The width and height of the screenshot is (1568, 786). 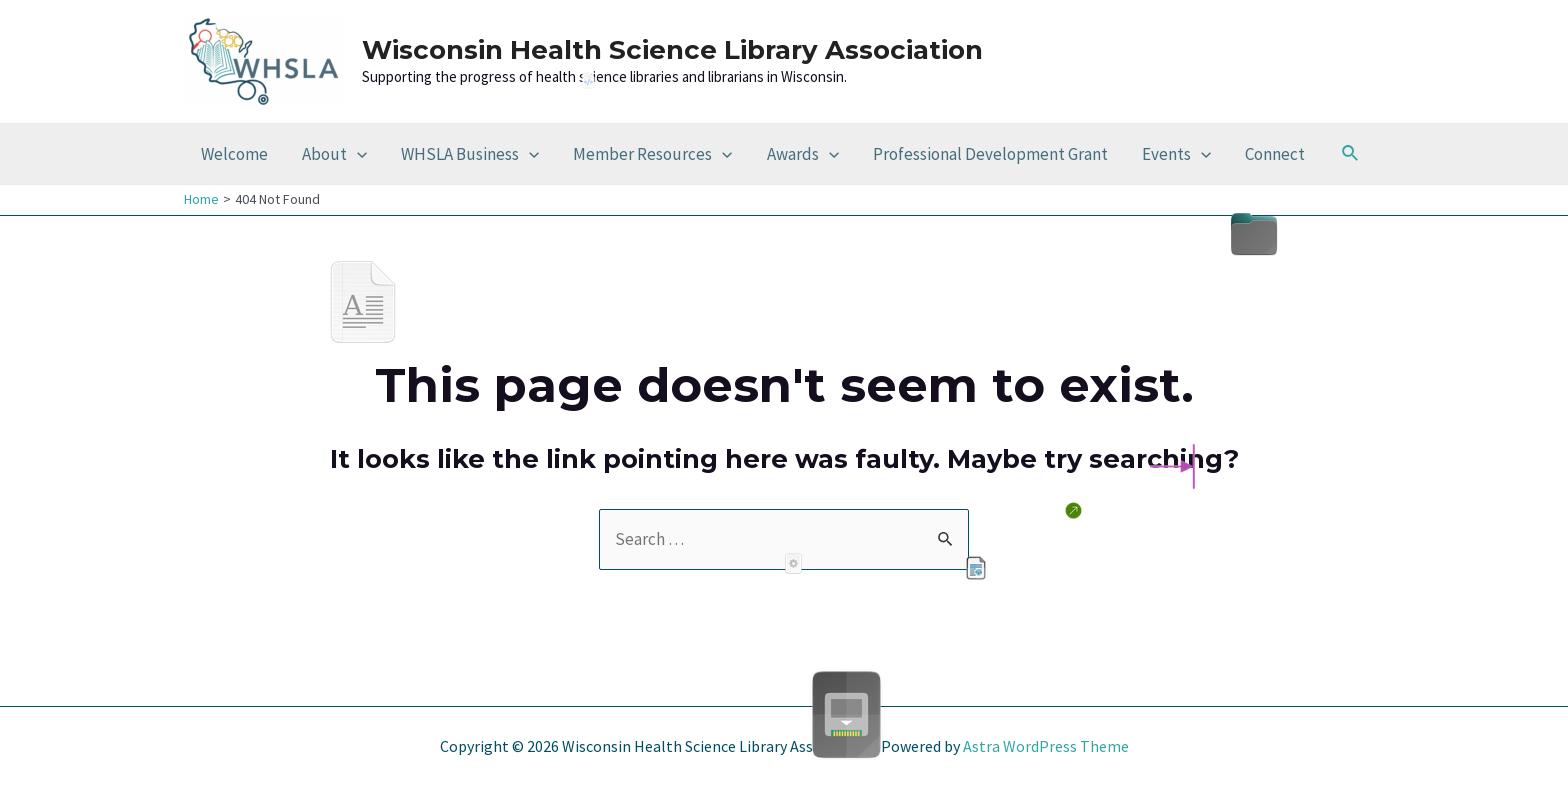 What do you see at coordinates (1172, 466) in the screenshot?
I see `jump to the last item or end of list` at bounding box center [1172, 466].